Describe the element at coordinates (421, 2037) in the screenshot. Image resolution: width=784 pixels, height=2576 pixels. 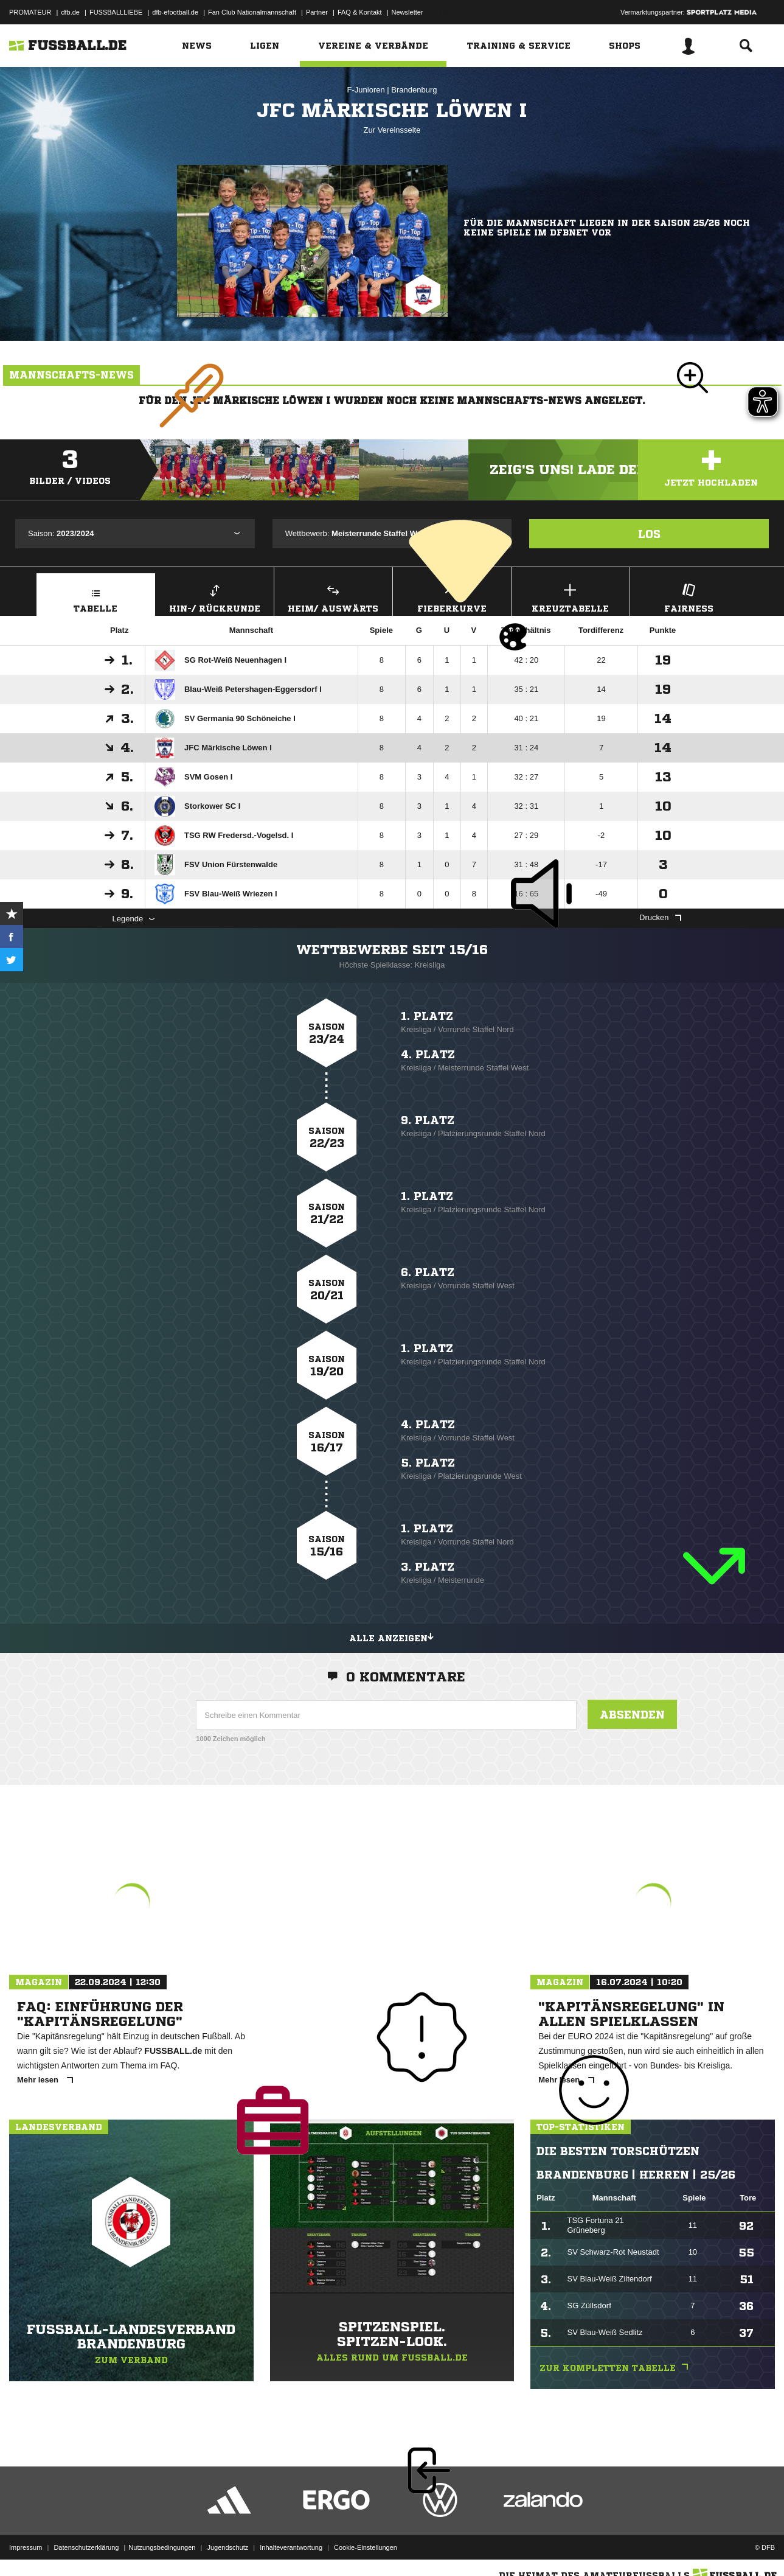
I see `indicates a warning or important notice` at that location.